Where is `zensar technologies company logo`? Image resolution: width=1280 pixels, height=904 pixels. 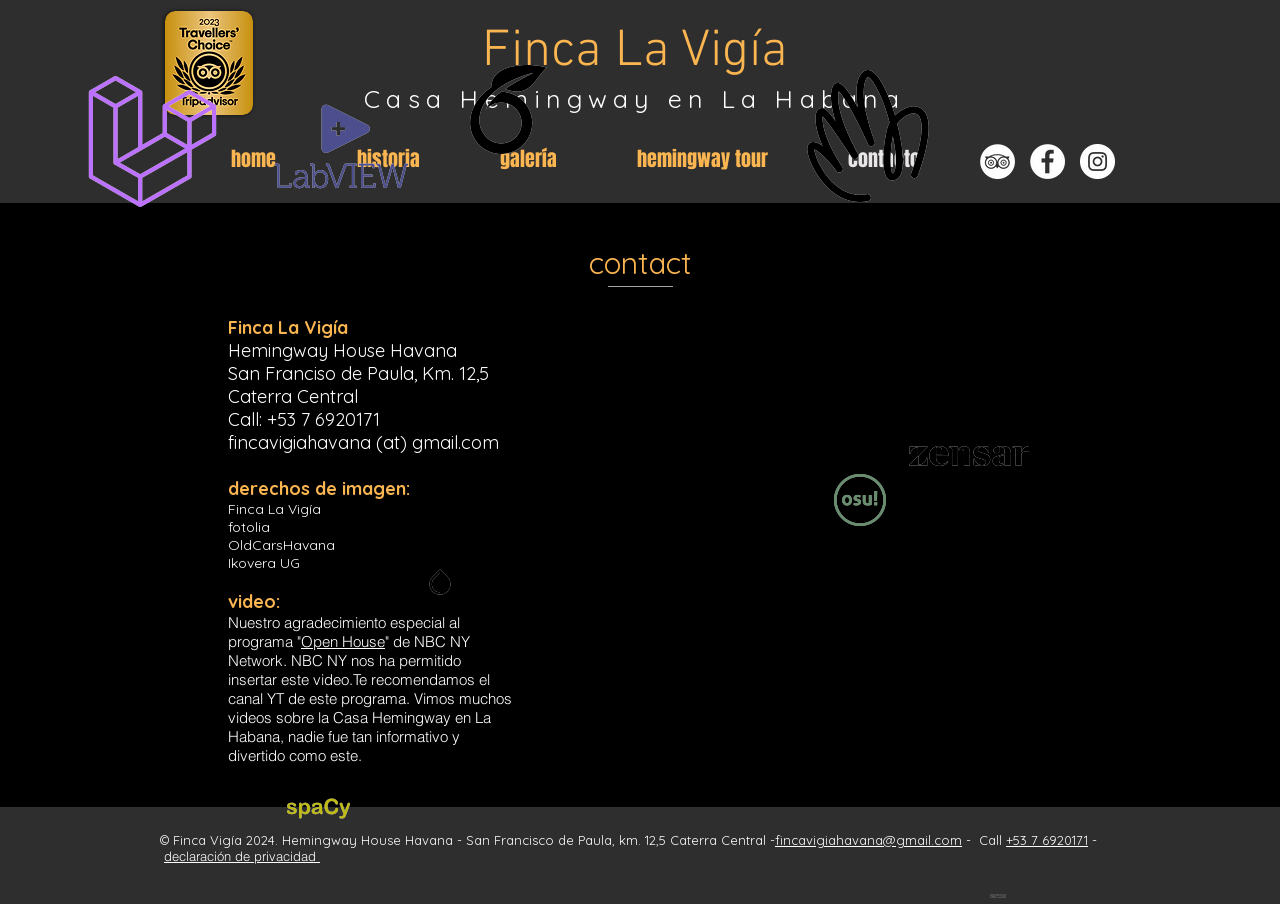
zensar technologies company logo is located at coordinates (969, 456).